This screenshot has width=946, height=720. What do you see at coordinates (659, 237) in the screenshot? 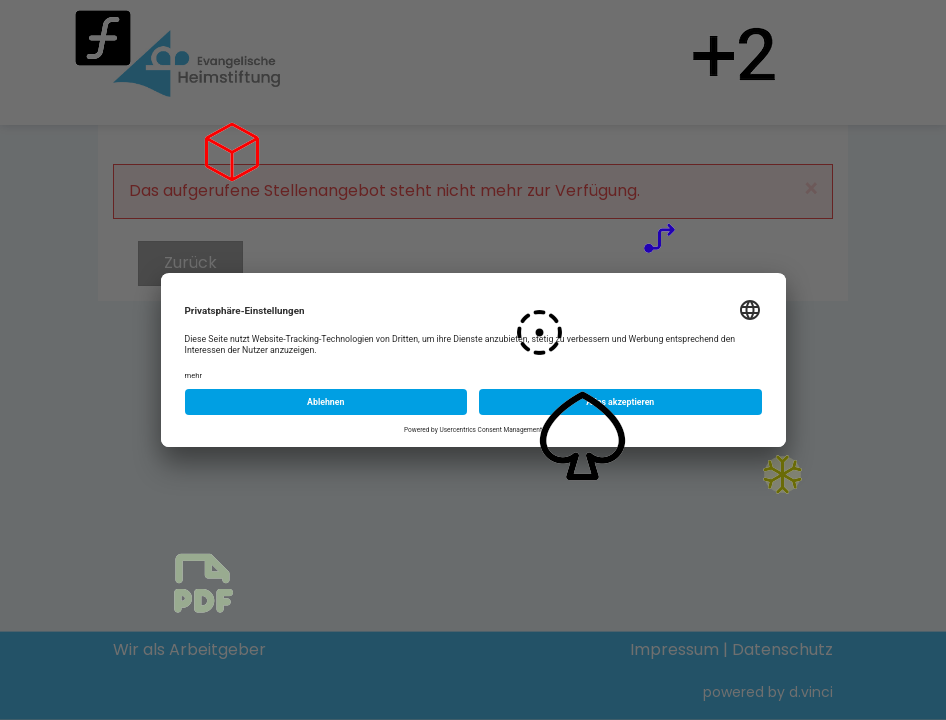
I see `follow a guided path or tutorial` at bounding box center [659, 237].